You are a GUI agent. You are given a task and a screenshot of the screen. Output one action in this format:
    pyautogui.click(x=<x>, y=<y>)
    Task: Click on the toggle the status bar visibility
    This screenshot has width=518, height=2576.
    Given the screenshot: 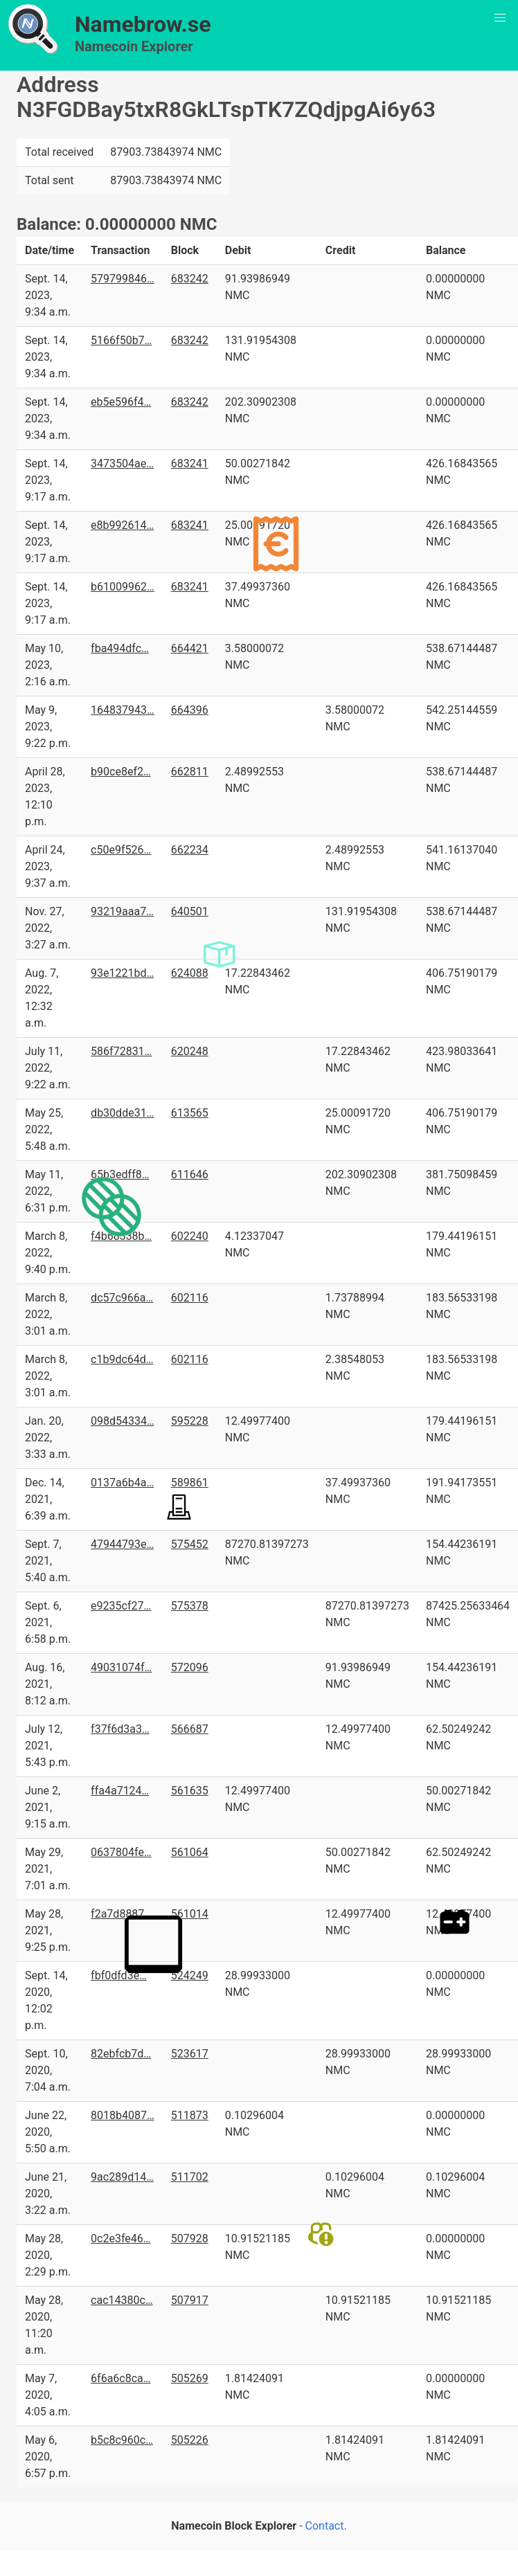 What is the action you would take?
    pyautogui.click(x=153, y=1944)
    